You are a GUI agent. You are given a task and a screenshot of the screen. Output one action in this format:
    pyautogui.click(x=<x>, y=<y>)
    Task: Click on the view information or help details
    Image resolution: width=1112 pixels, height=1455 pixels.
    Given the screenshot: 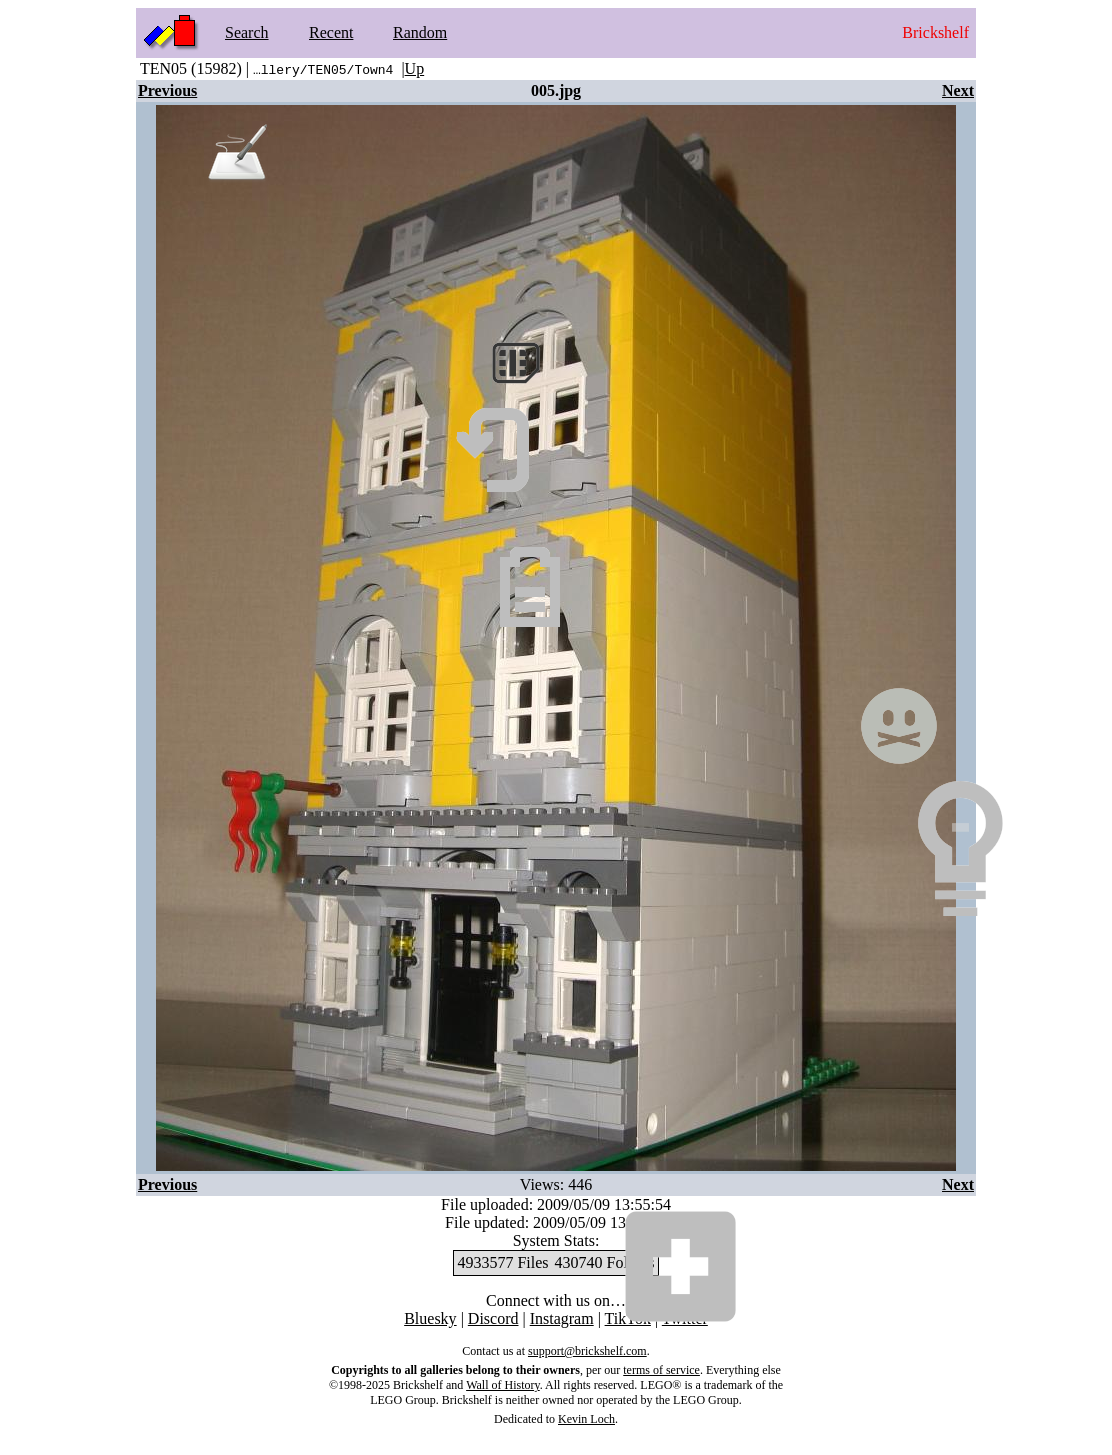 What is the action you would take?
    pyautogui.click(x=960, y=848)
    